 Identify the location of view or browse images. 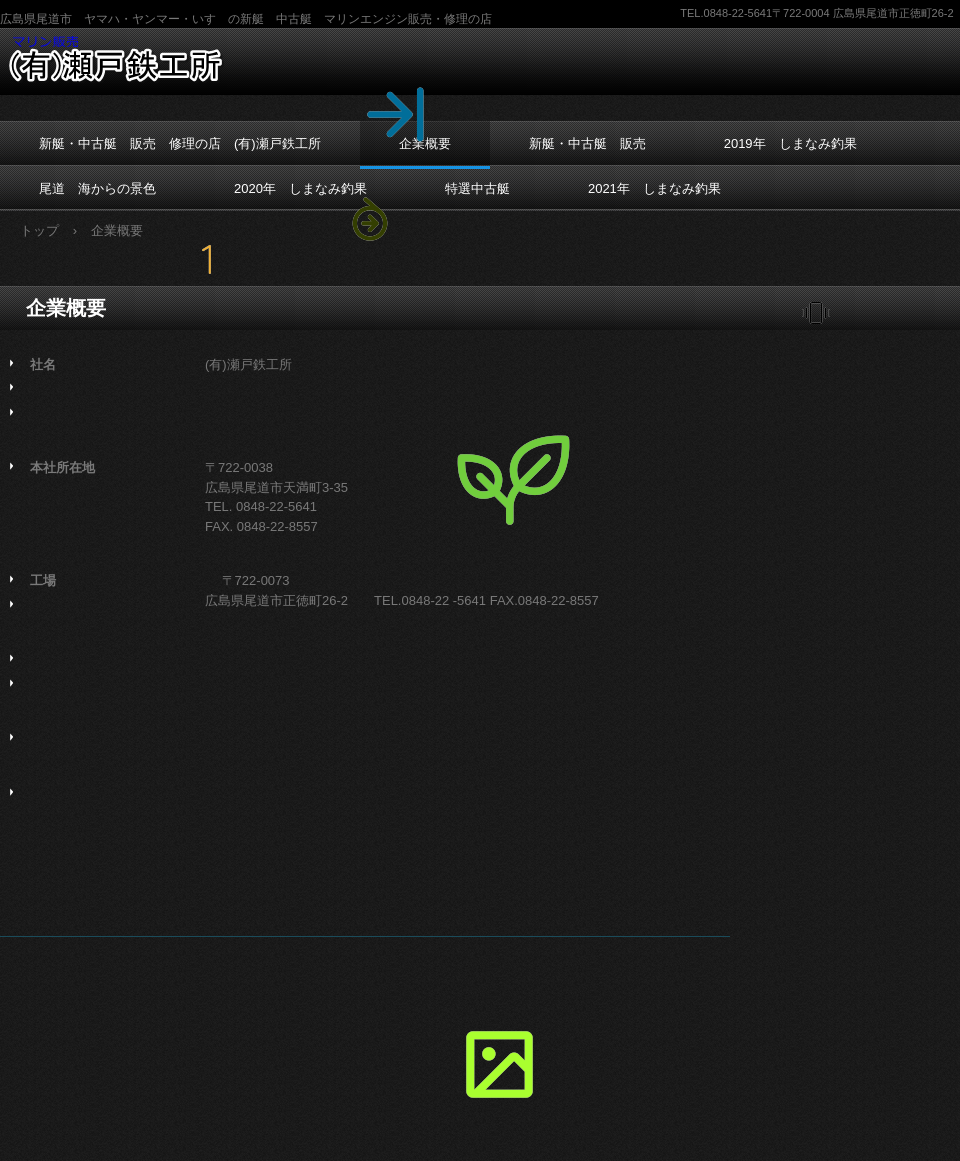
(499, 1064).